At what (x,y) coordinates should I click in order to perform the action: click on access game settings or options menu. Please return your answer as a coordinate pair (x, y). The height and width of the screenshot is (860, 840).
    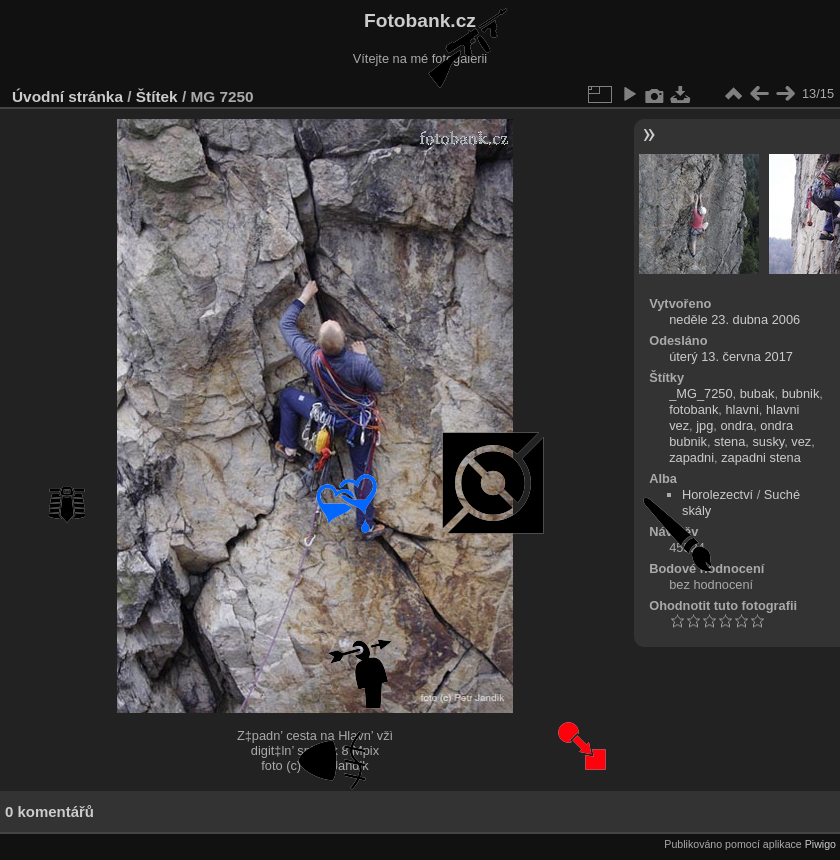
    Looking at the image, I should click on (493, 483).